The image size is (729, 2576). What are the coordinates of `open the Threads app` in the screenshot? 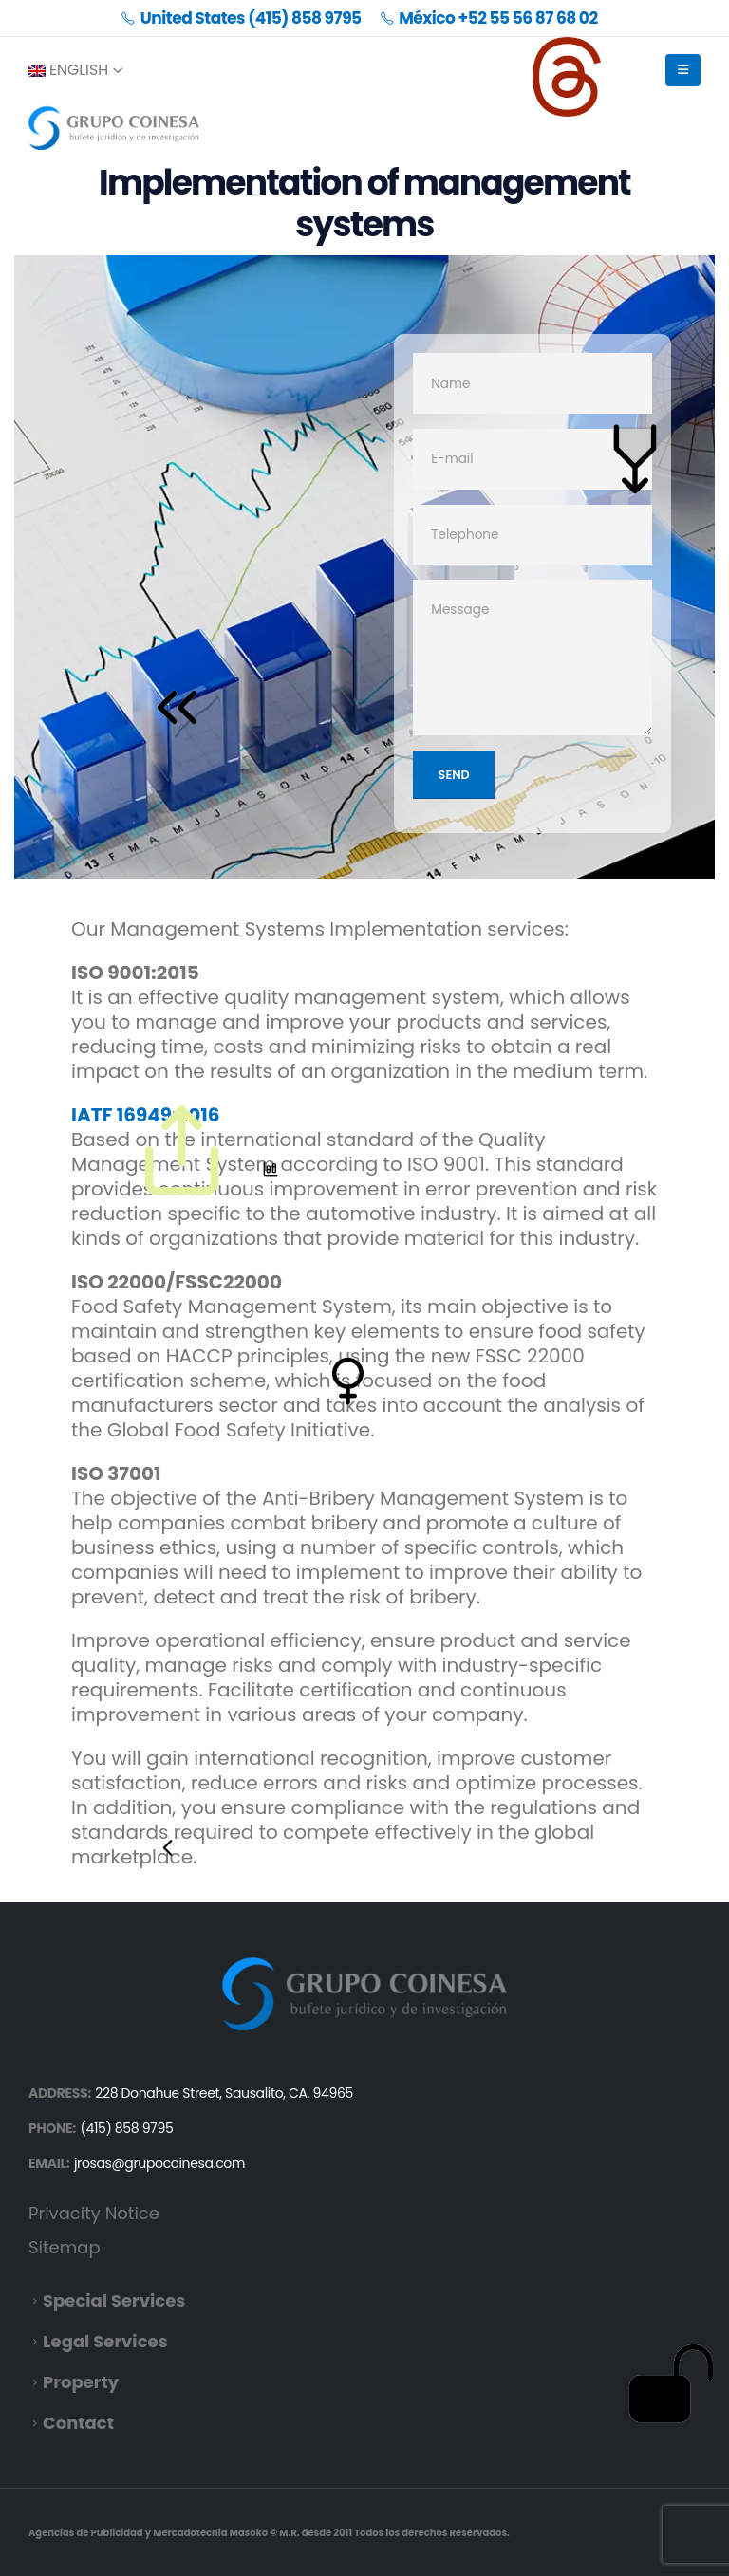 It's located at (567, 77).